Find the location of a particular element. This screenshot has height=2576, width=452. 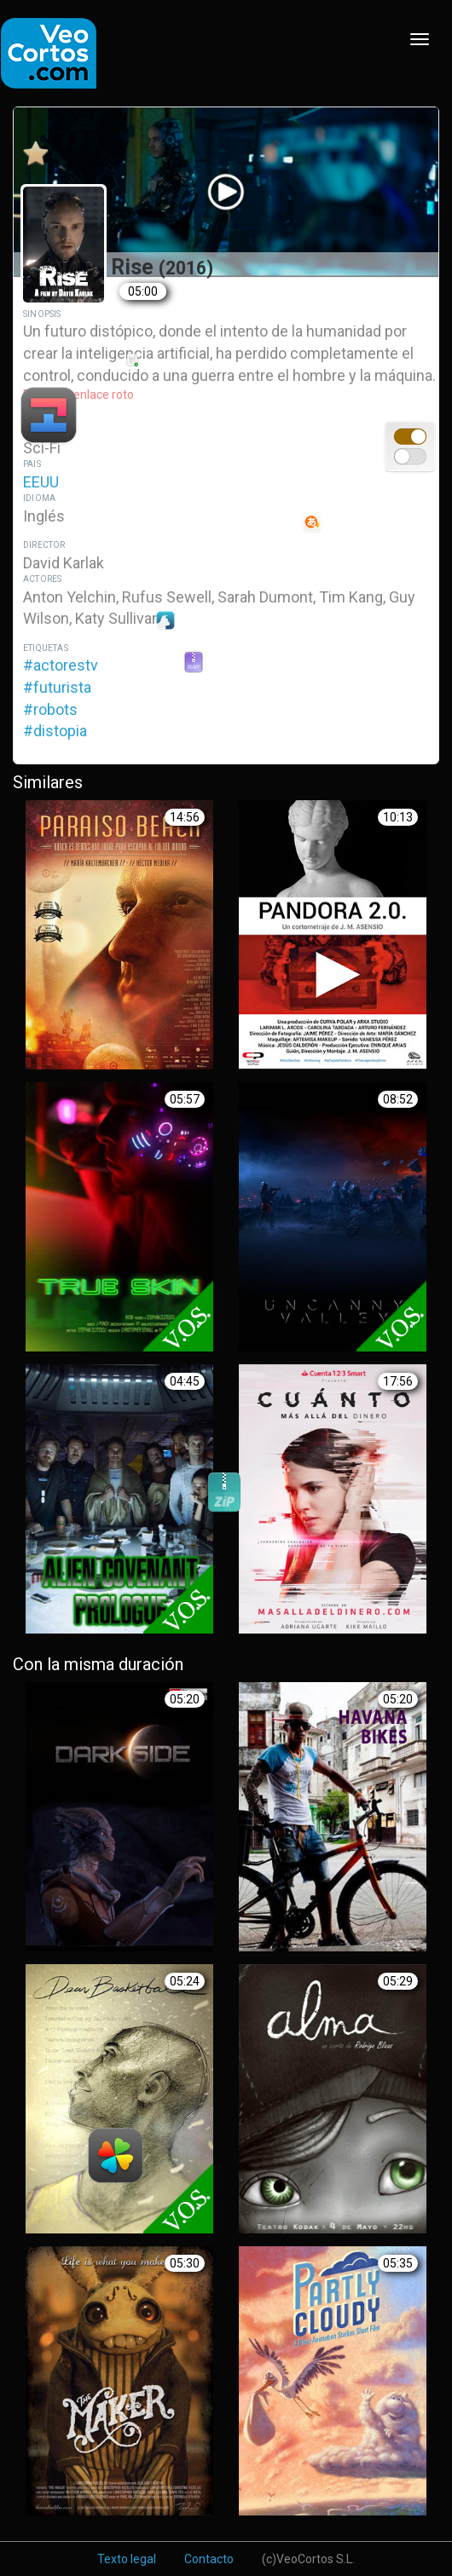

open a compressed zip archive is located at coordinates (224, 1492).